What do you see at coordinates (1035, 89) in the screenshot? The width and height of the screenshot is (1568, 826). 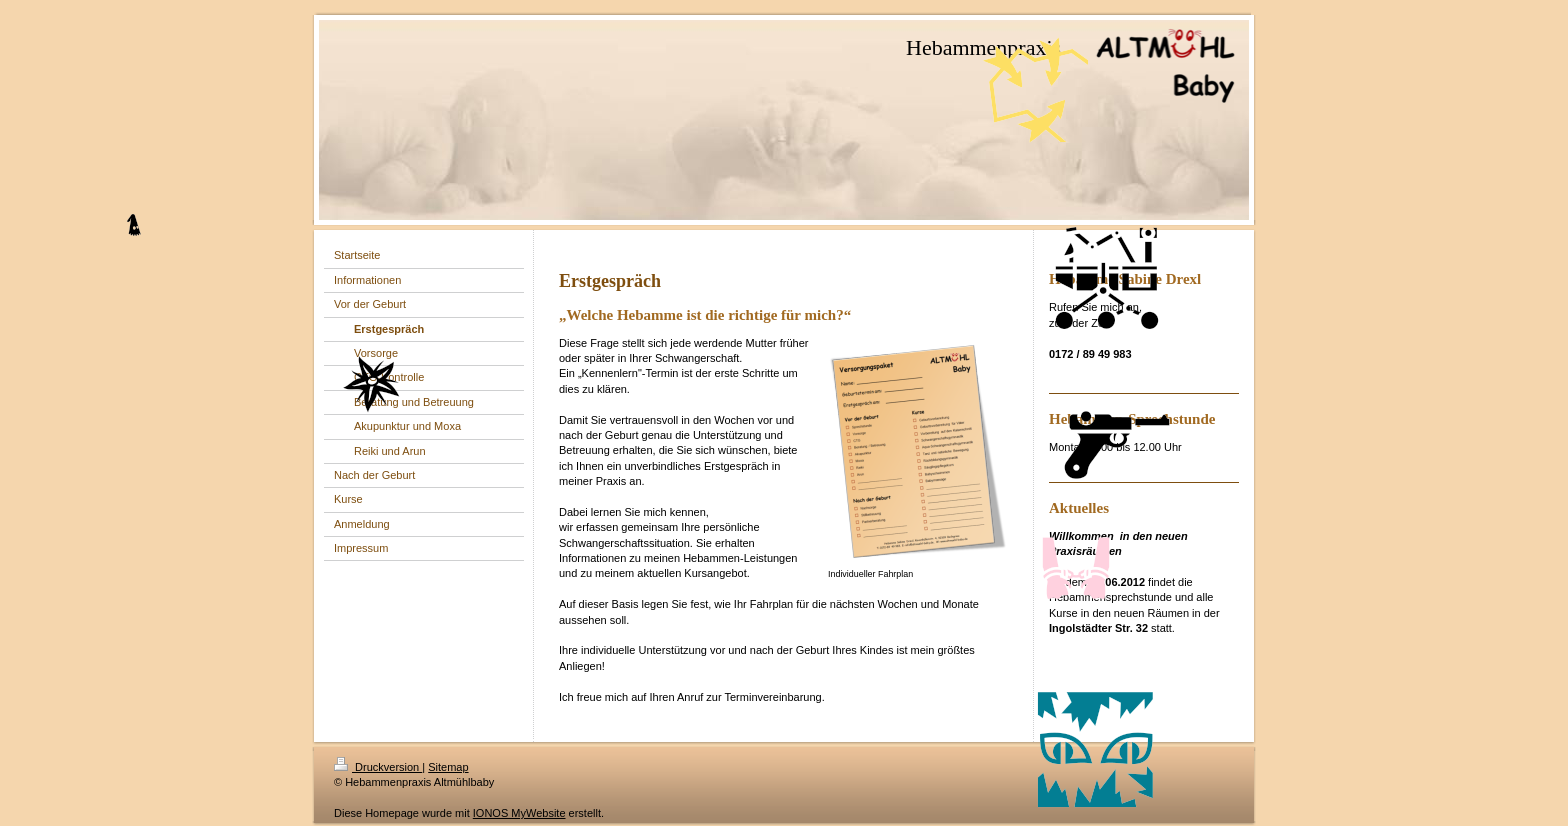 I see `indicates territory expansion or takeover in strategy games` at bounding box center [1035, 89].